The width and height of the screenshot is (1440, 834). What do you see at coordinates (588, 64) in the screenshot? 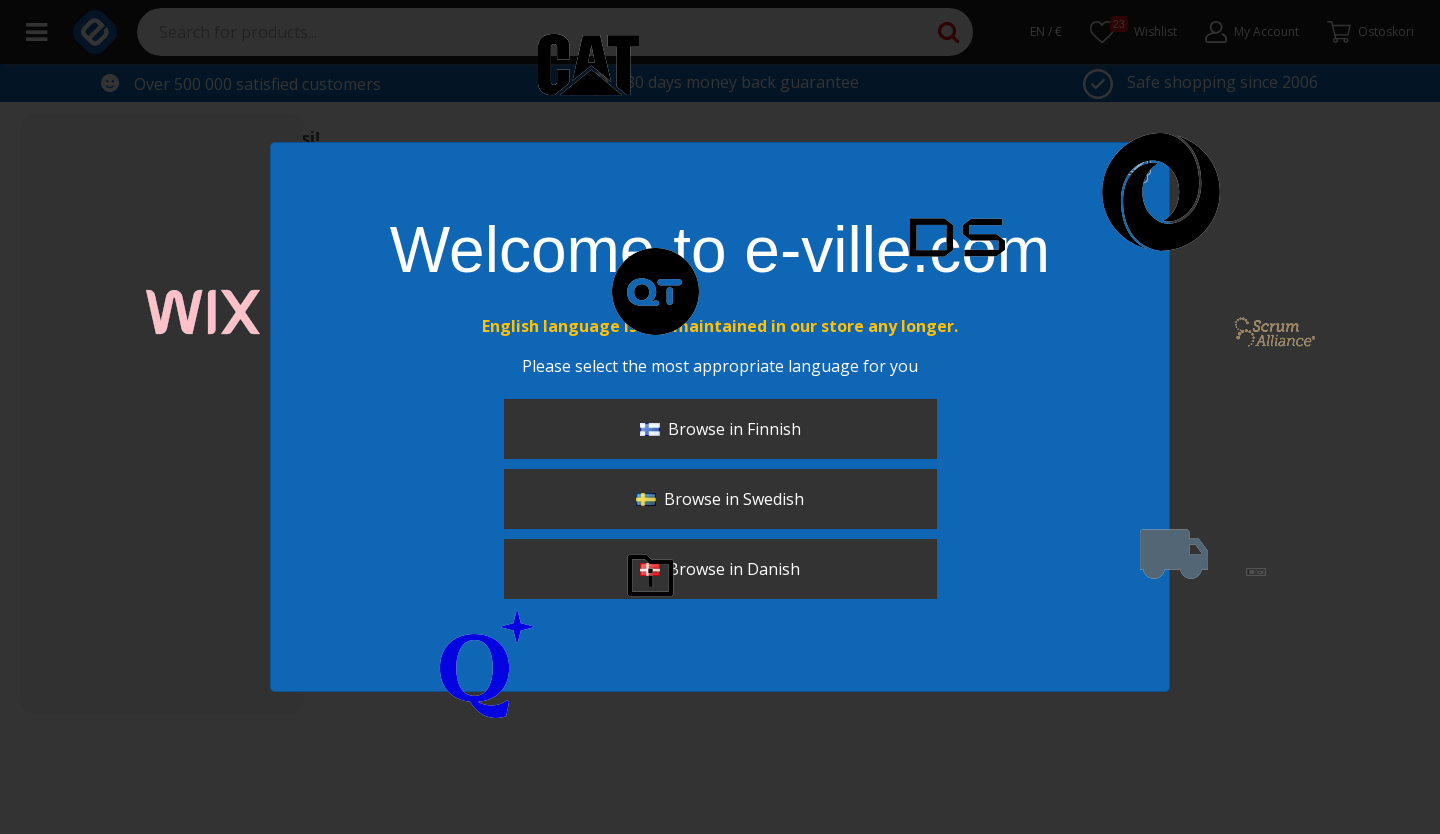
I see `caterpillar inc. company logo` at bounding box center [588, 64].